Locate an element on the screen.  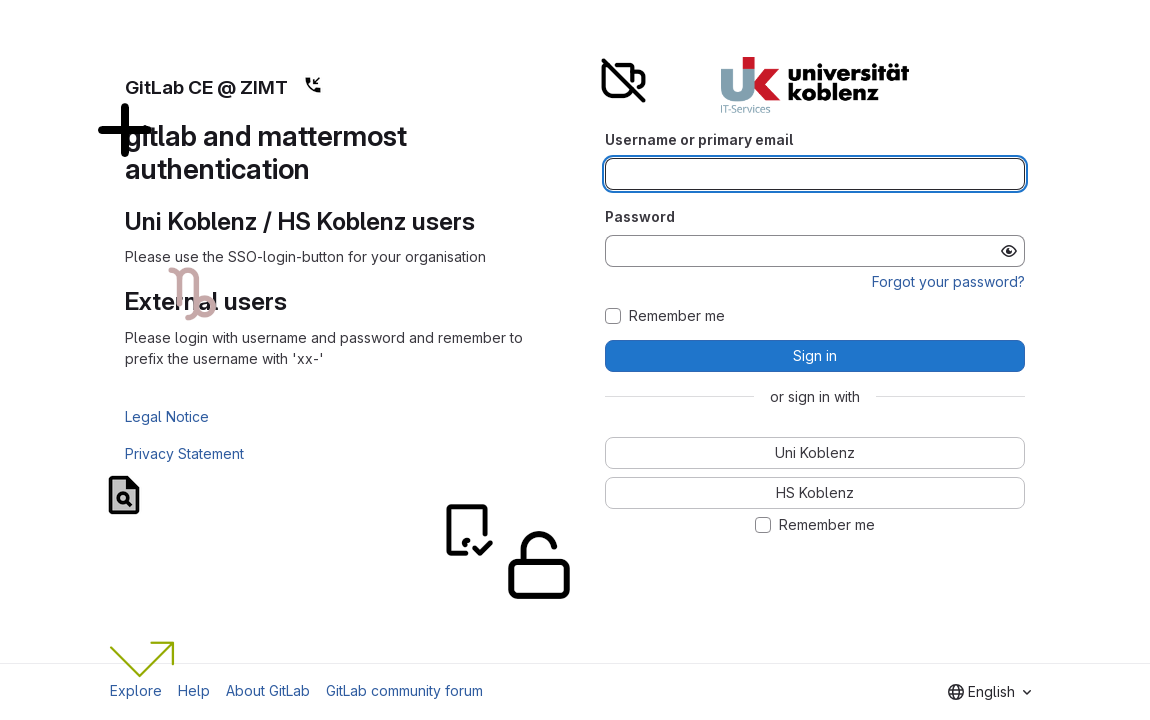
unlocked or unsecured state is located at coordinates (539, 565).